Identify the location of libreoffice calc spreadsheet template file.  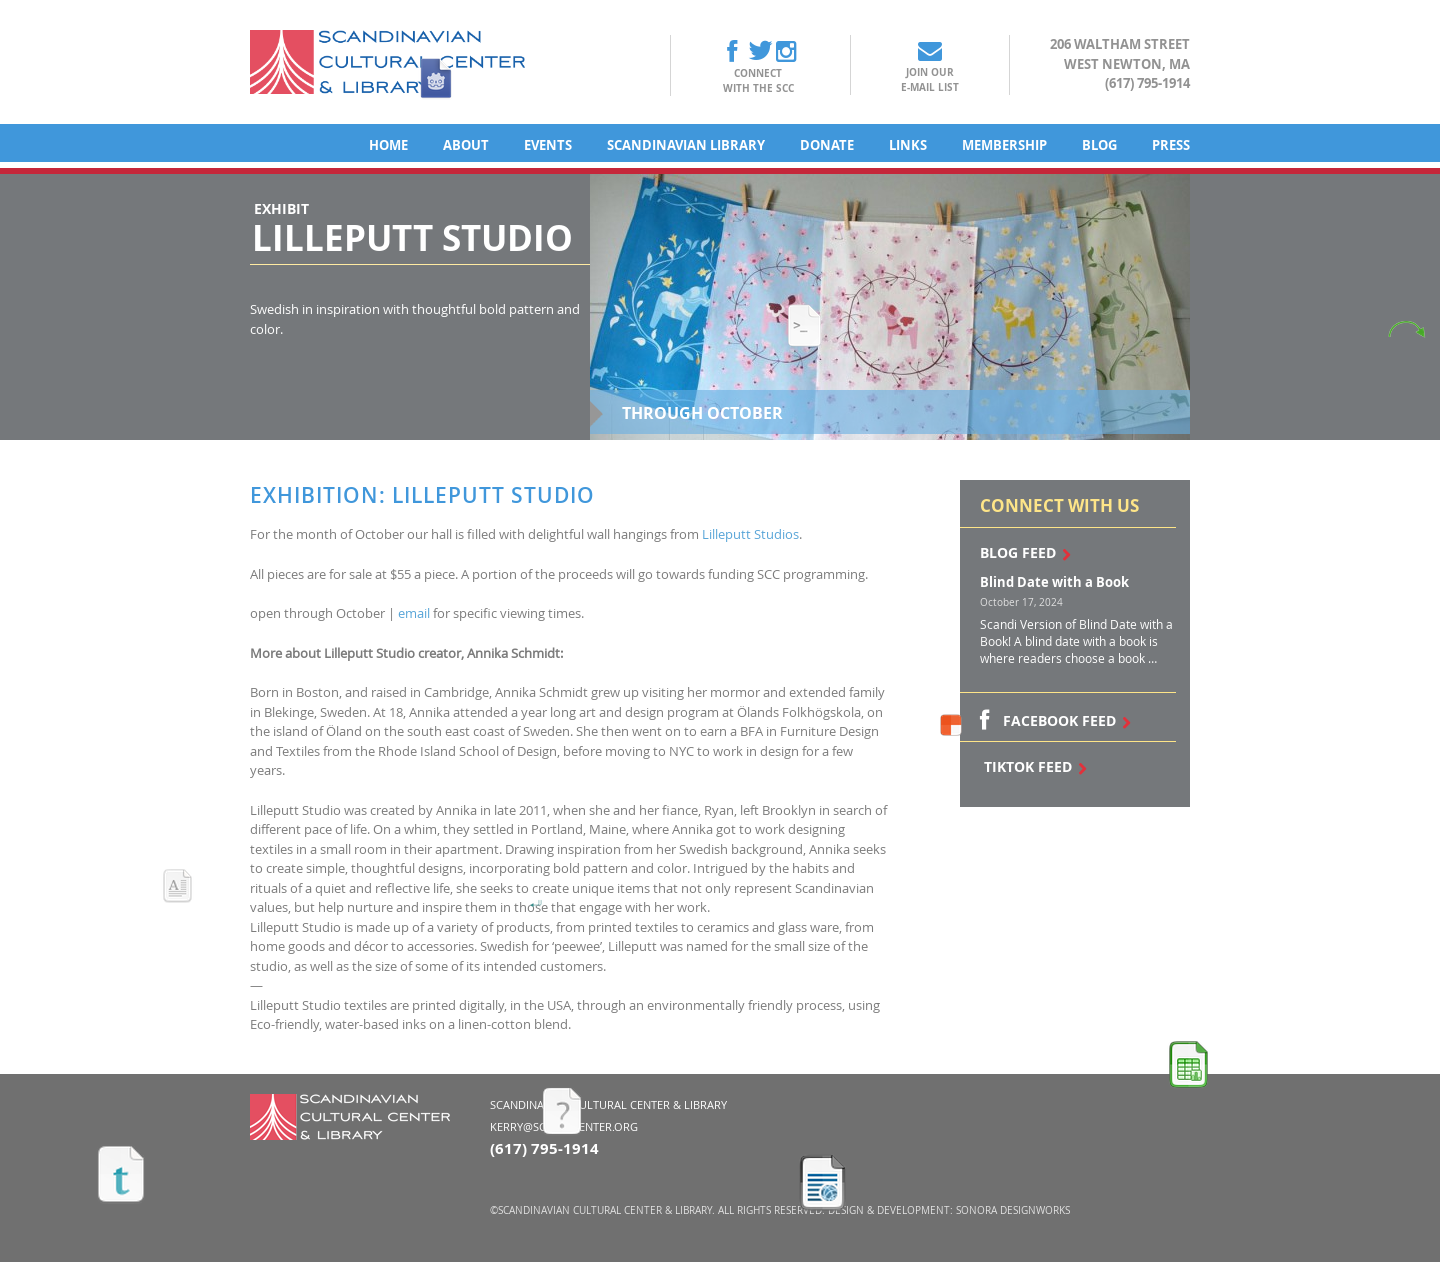
(1188, 1064).